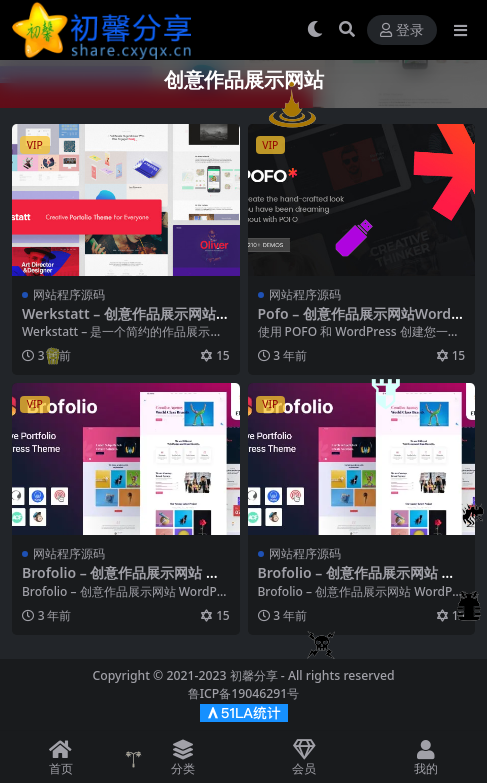 The height and width of the screenshot is (783, 487). Describe the element at coordinates (473, 515) in the screenshot. I see `select troglodyte character or creature class` at that location.